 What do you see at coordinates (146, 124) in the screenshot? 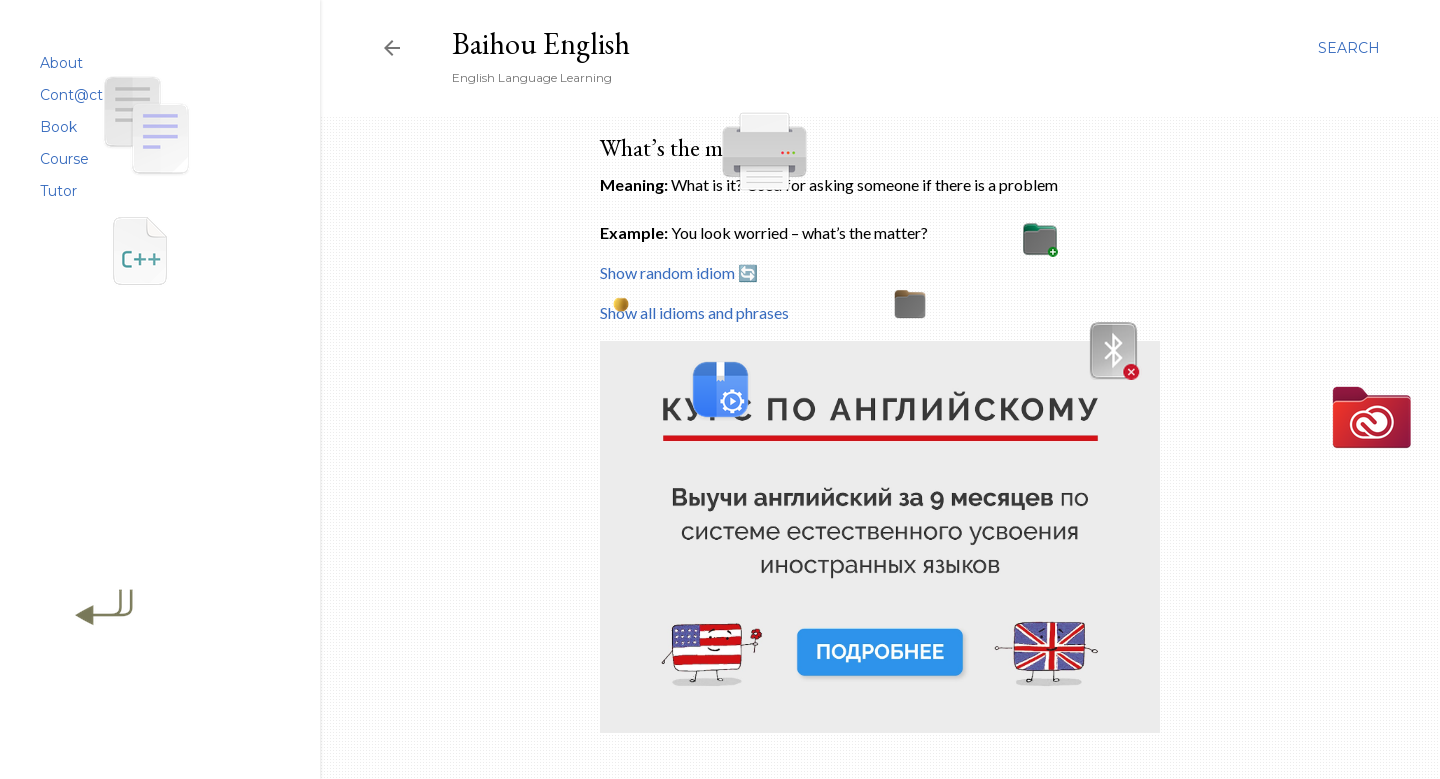
I see `copy selected item to clipboard` at bounding box center [146, 124].